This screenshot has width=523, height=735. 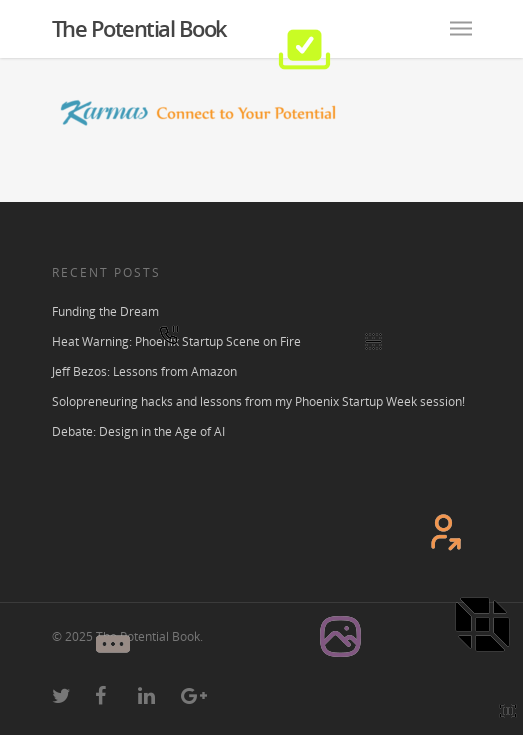 What do you see at coordinates (373, 341) in the screenshot?
I see `apply horizontal border to selected cells` at bounding box center [373, 341].